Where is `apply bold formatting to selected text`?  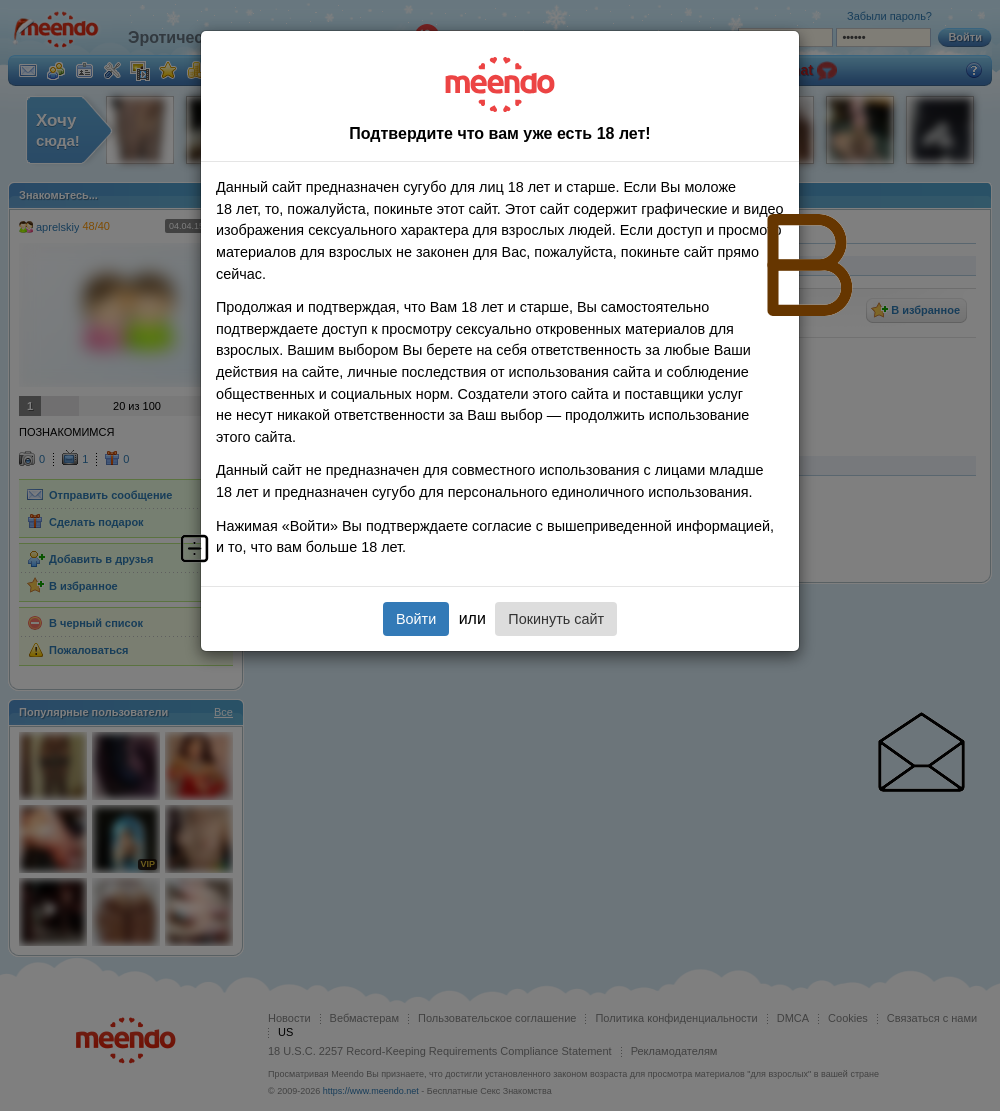
apply bold formatting to selected text is located at coordinates (807, 265).